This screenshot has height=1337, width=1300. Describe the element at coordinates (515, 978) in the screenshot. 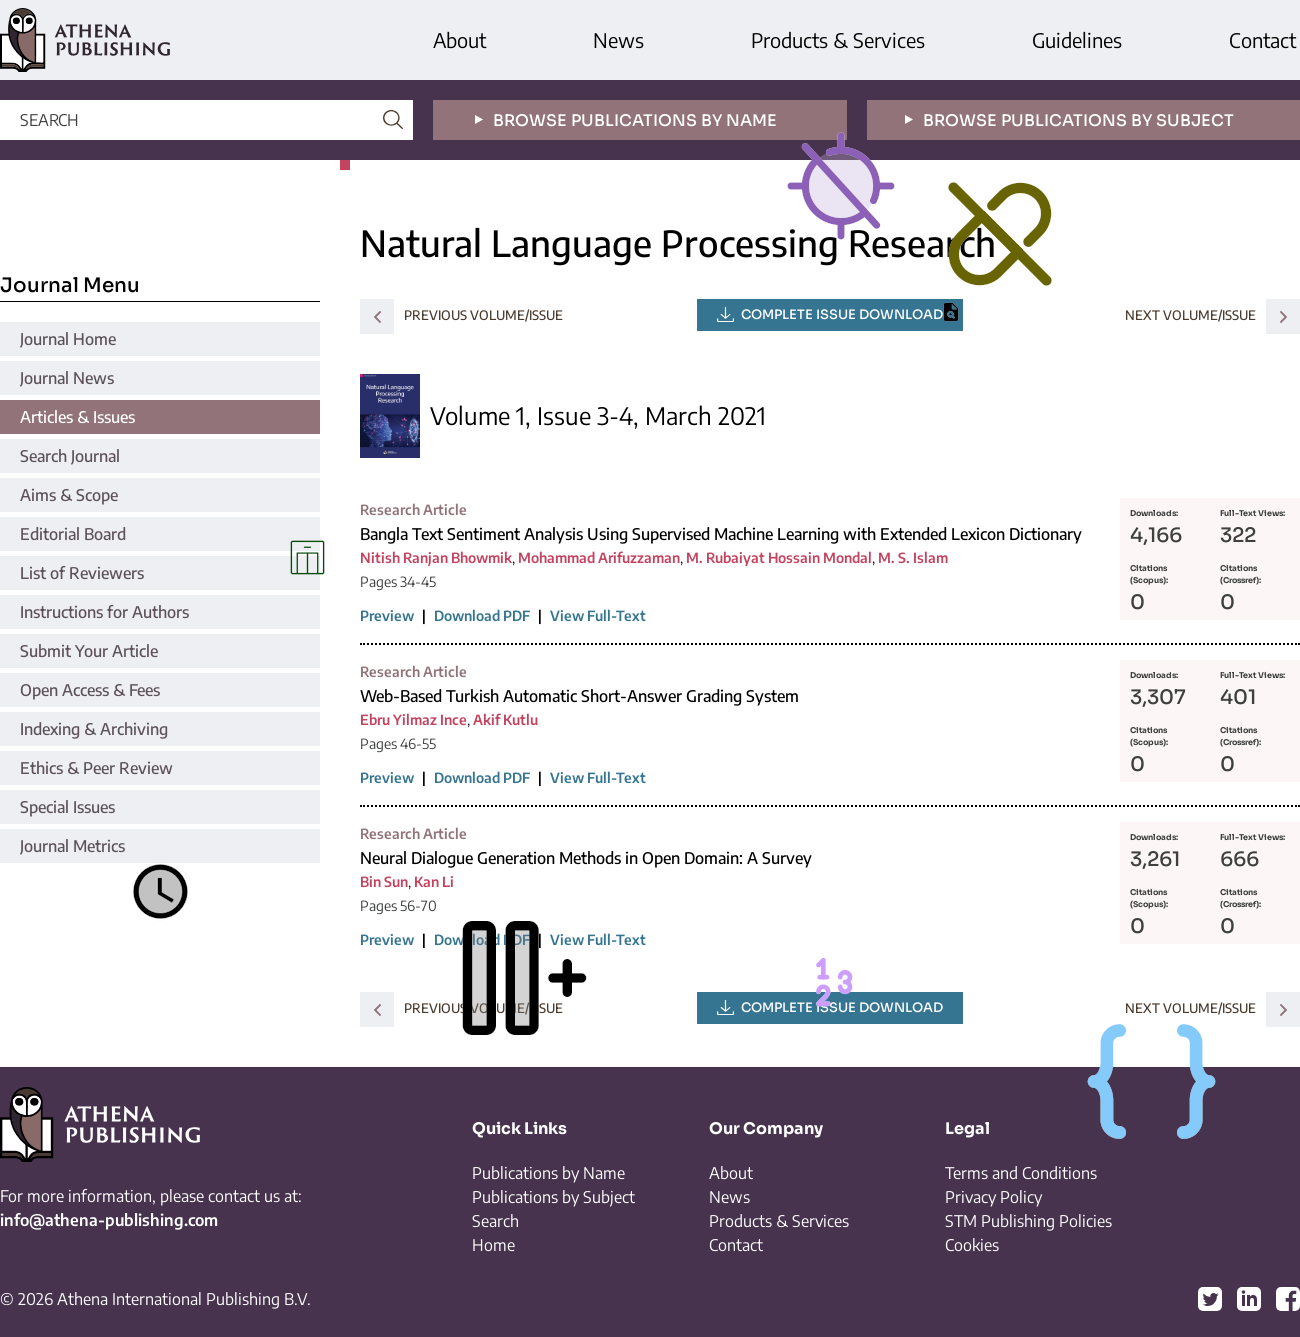

I see `add a new column to the right` at that location.